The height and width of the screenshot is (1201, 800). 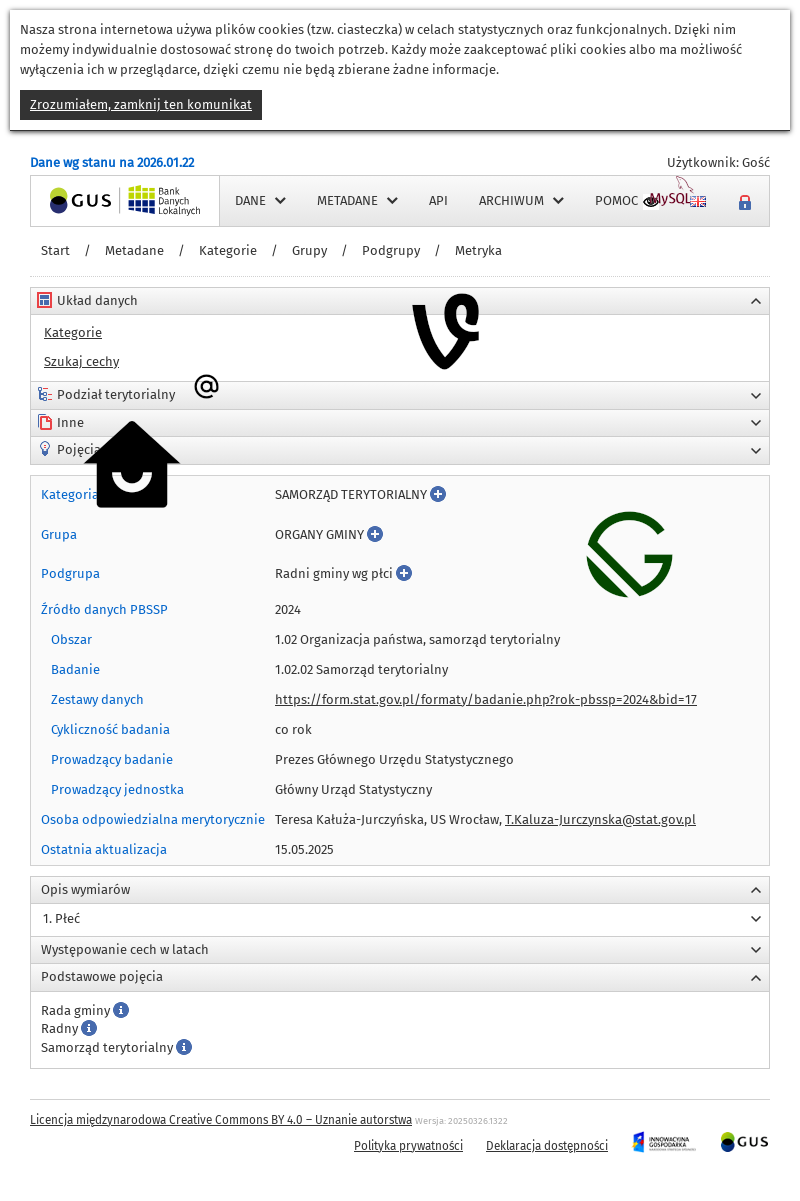 What do you see at coordinates (445, 331) in the screenshot?
I see `vine app logo` at bounding box center [445, 331].